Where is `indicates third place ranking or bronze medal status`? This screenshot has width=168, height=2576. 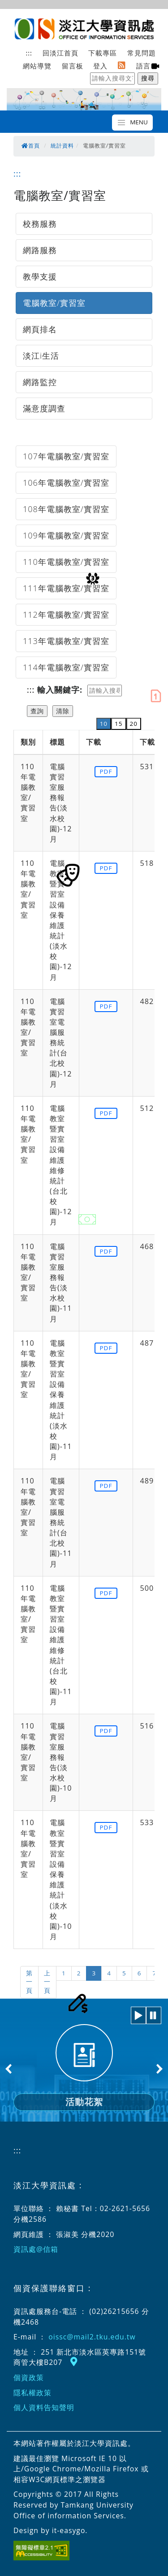
indicates third place ranking or bronze medal status is located at coordinates (93, 579).